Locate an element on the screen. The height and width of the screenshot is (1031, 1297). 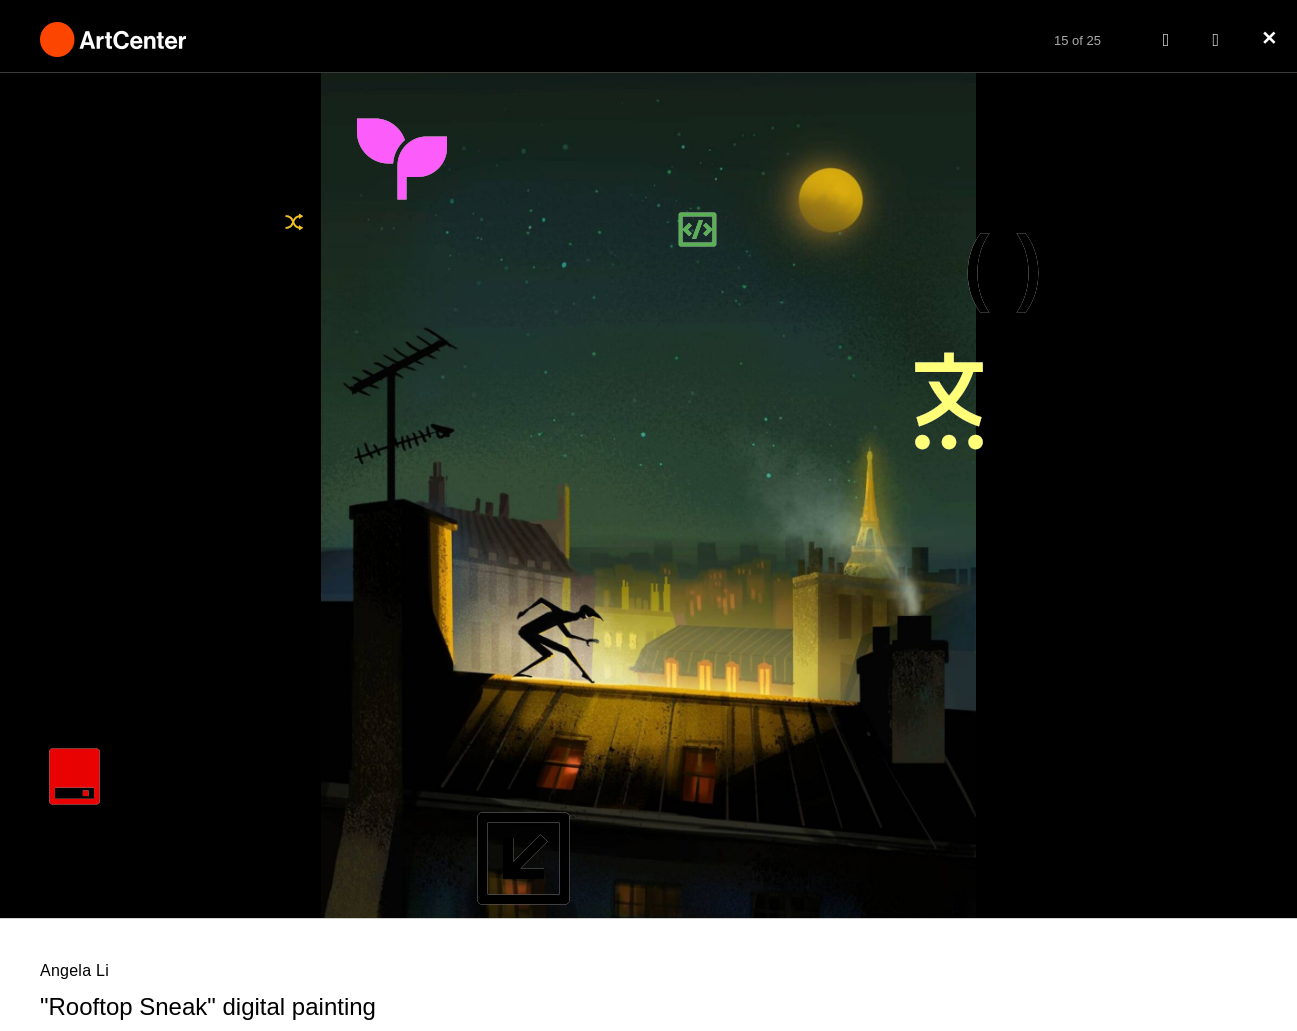
access storage or hard drive settings is located at coordinates (74, 776).